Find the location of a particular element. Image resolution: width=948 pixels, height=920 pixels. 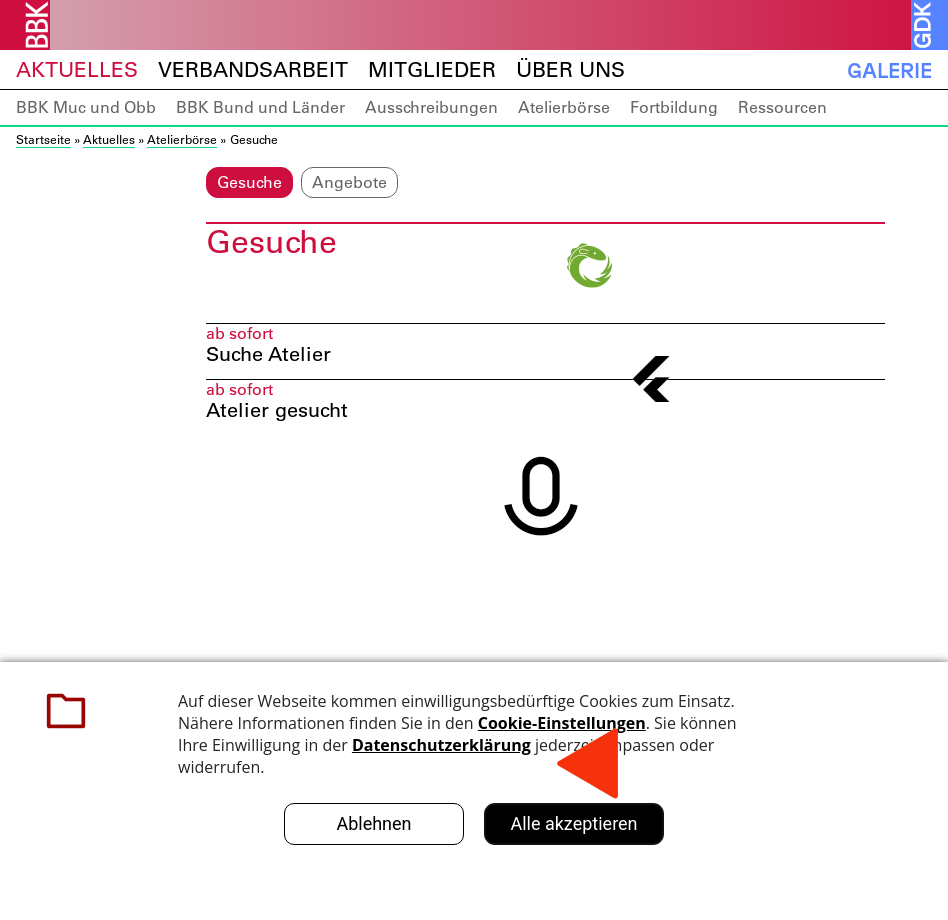

ReactiveX library or framework logo is located at coordinates (589, 265).